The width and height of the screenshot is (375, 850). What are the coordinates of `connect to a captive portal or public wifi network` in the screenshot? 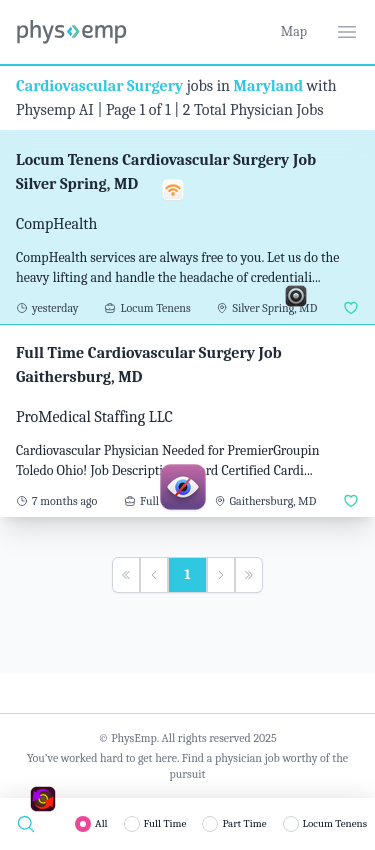 It's located at (173, 190).